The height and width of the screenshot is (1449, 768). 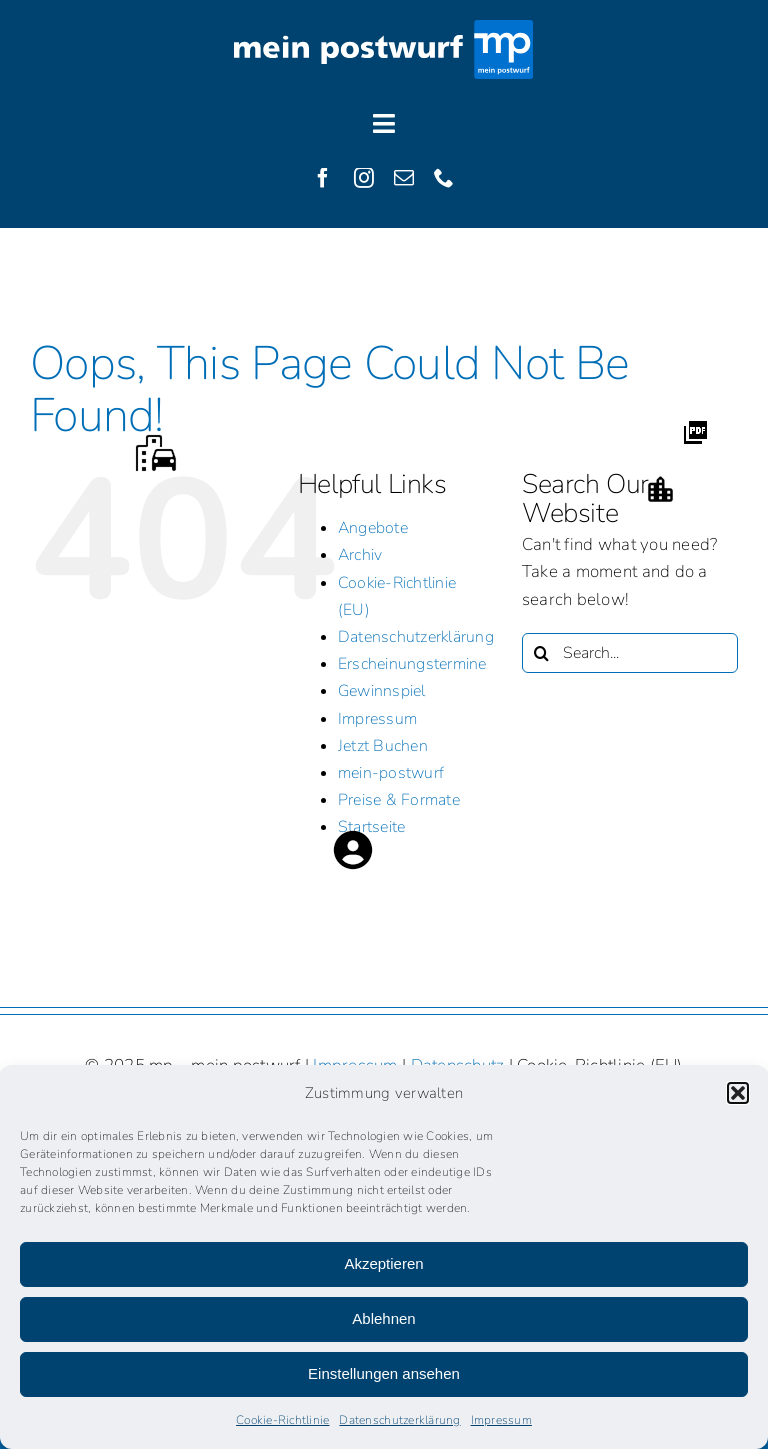 What do you see at coordinates (156, 453) in the screenshot?
I see `access transportation or commute options` at bounding box center [156, 453].